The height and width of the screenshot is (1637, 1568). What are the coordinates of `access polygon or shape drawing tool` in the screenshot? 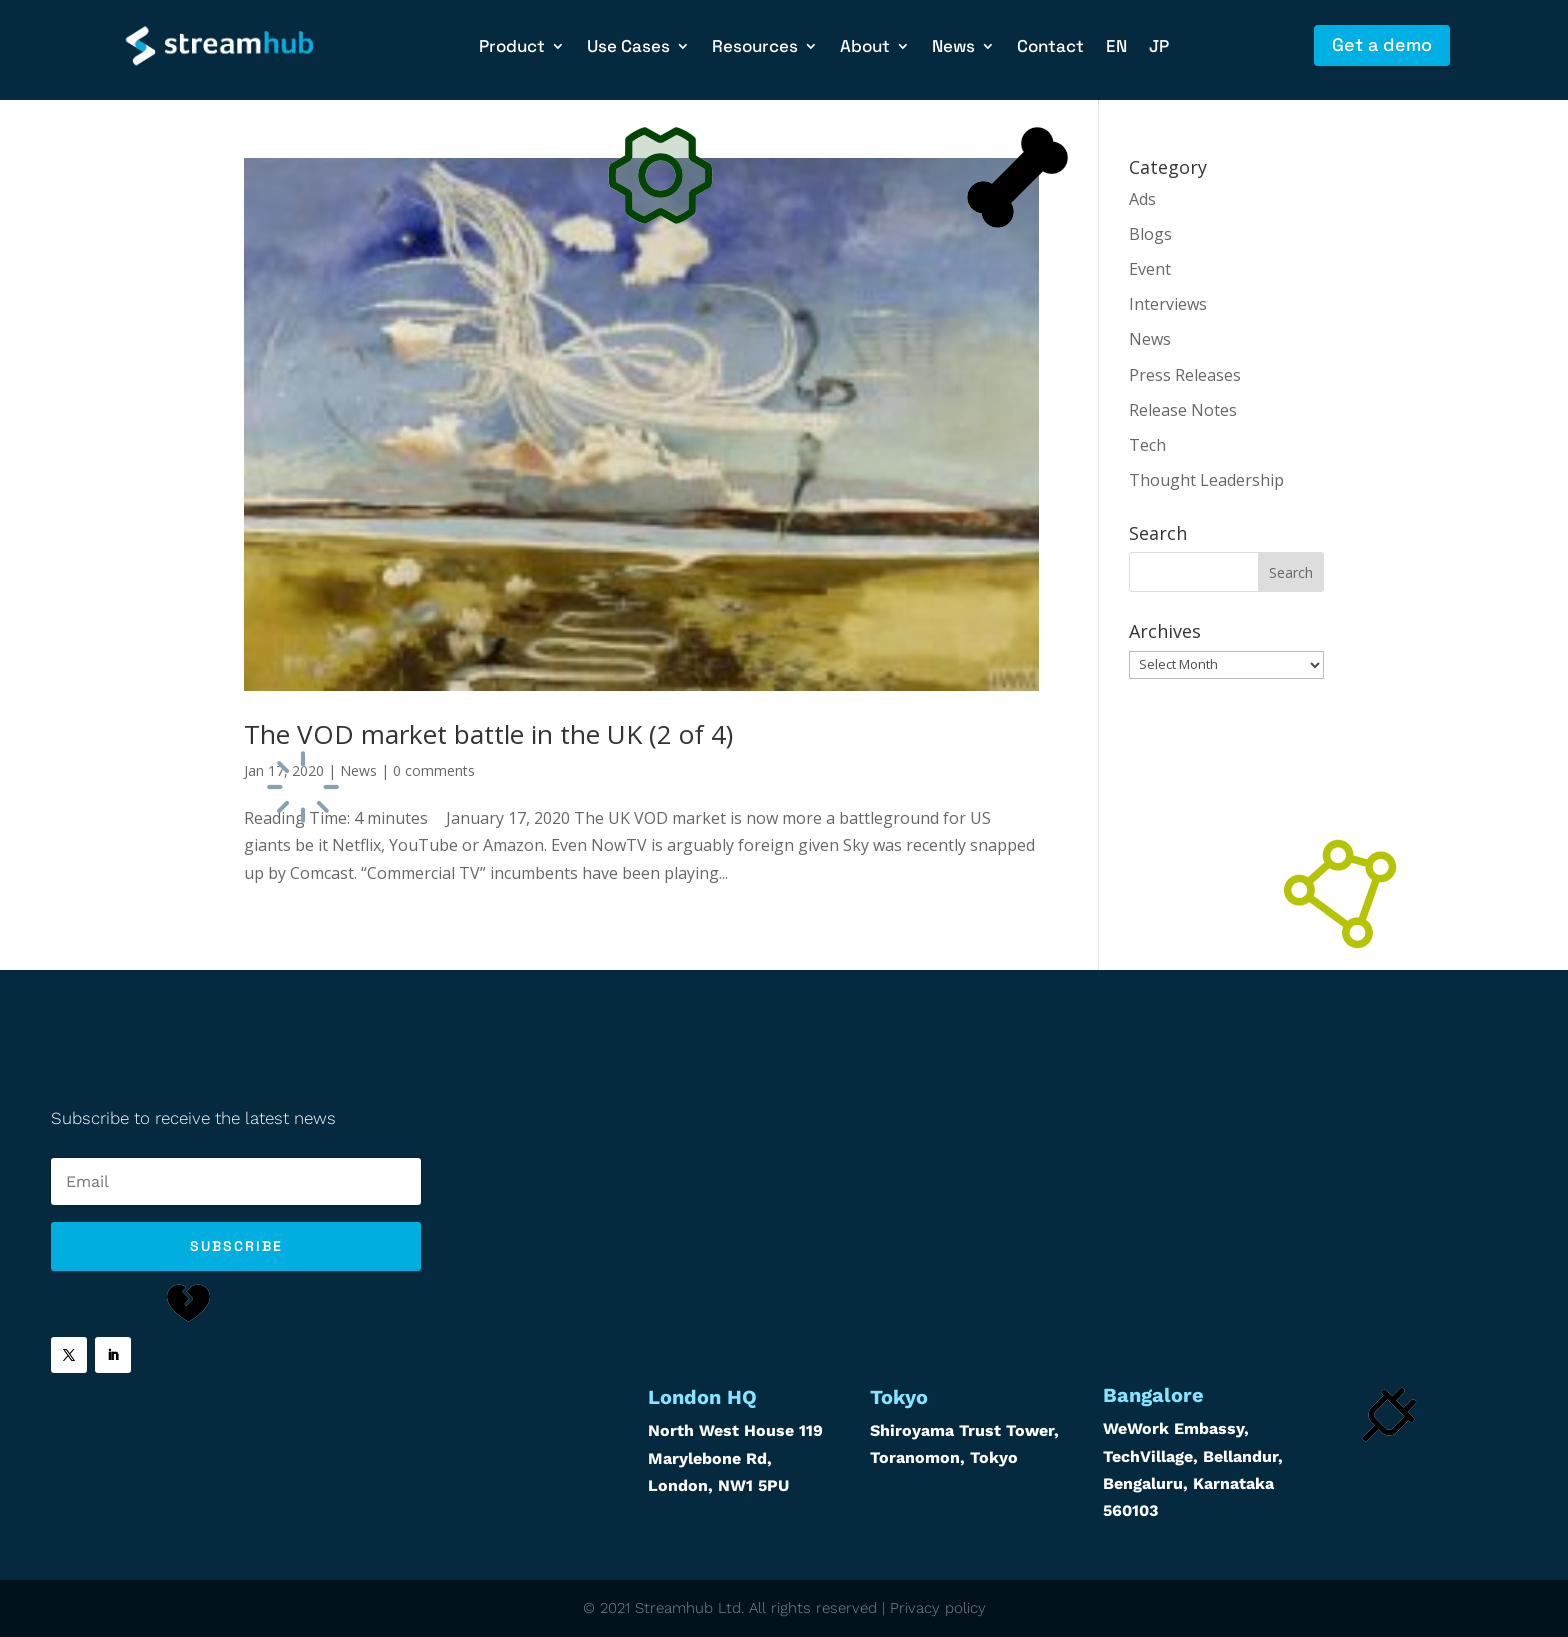 It's located at (1342, 894).